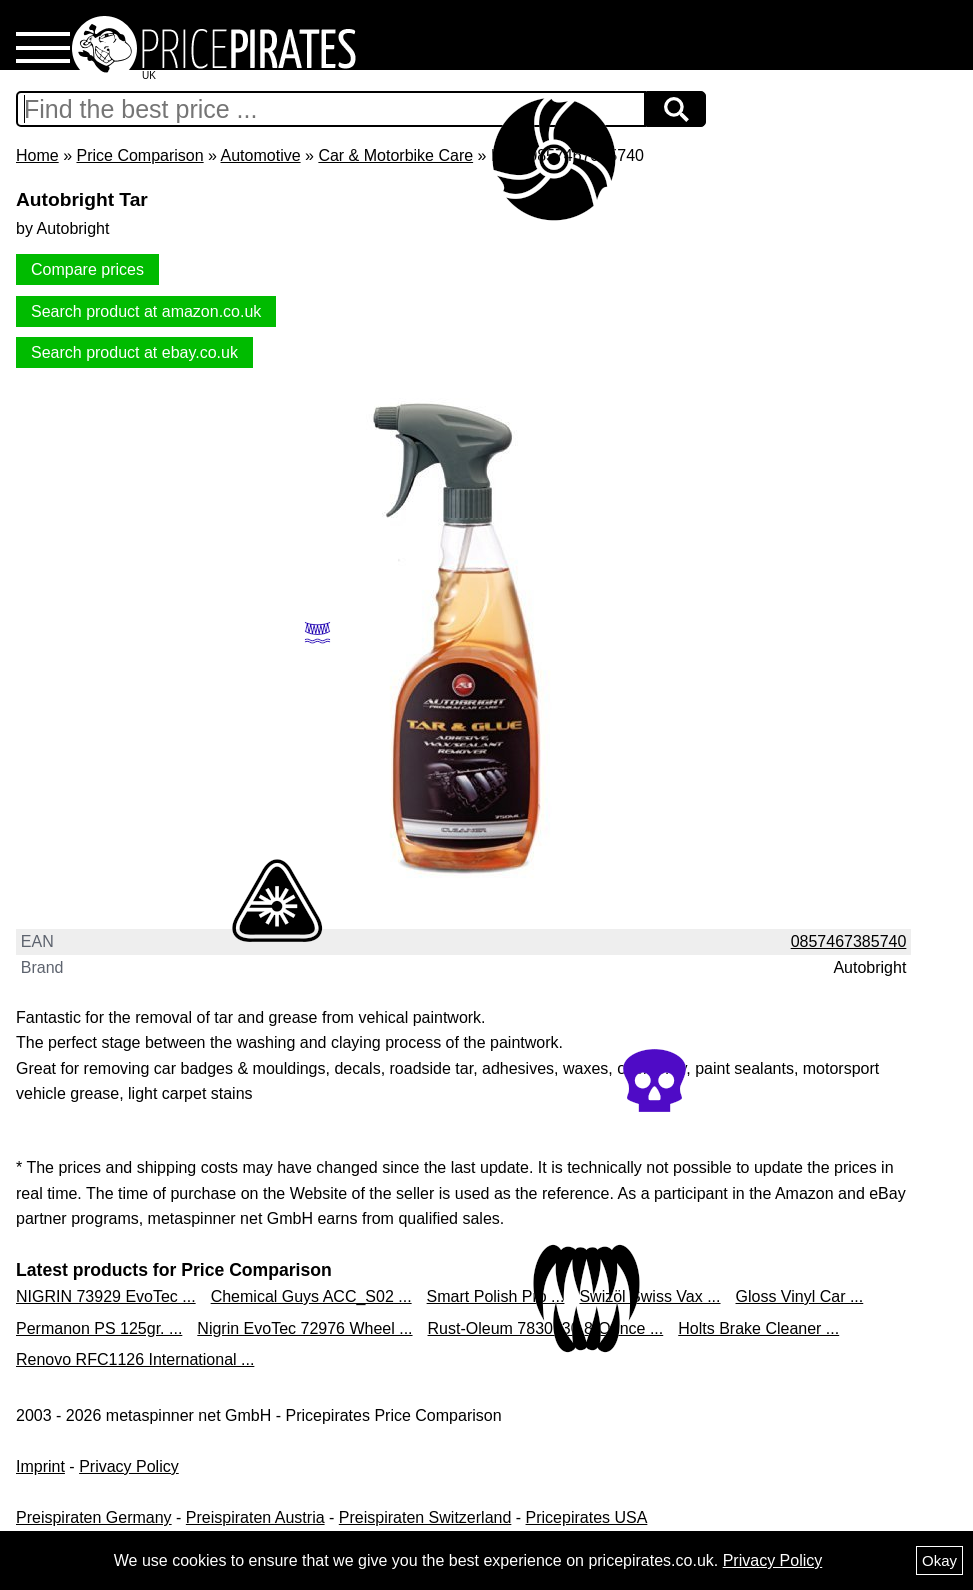 The height and width of the screenshot is (1590, 973). Describe the element at coordinates (654, 1080) in the screenshot. I see `indicates player death or game over state` at that location.